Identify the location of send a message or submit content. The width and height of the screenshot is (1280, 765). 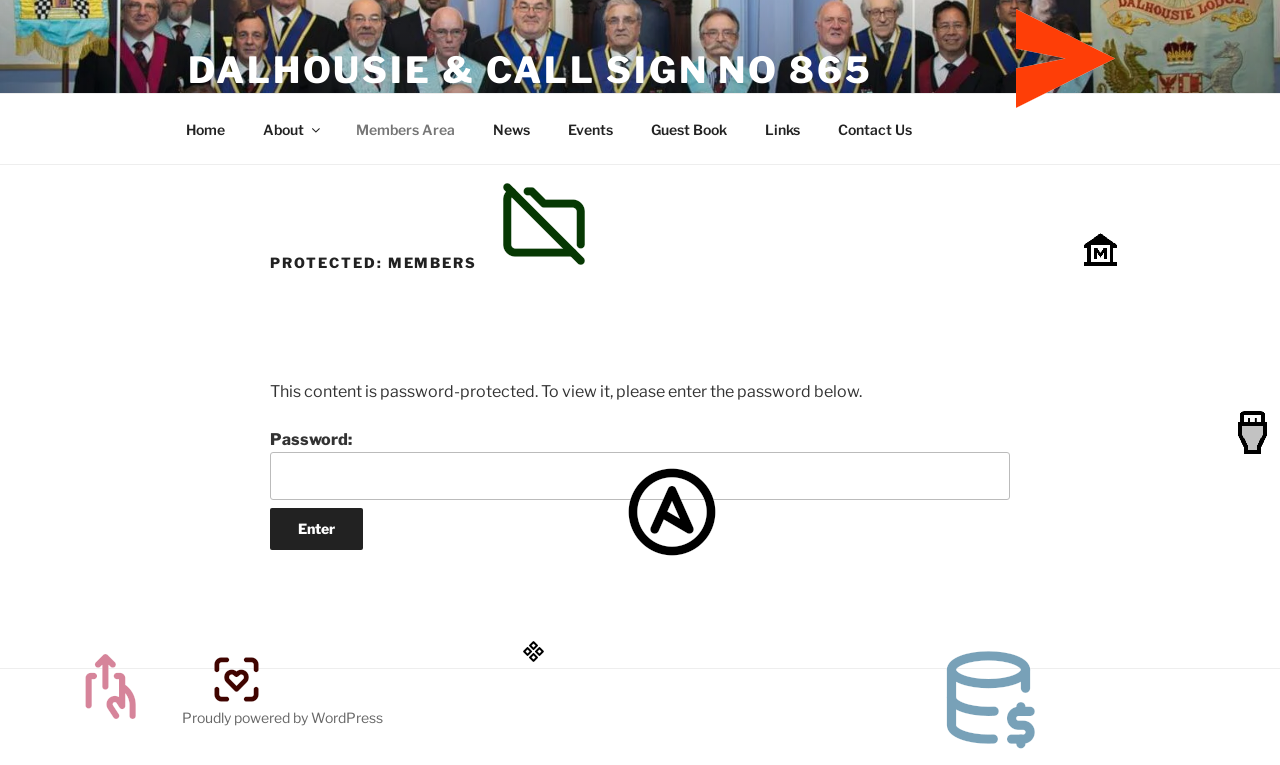
(1065, 58).